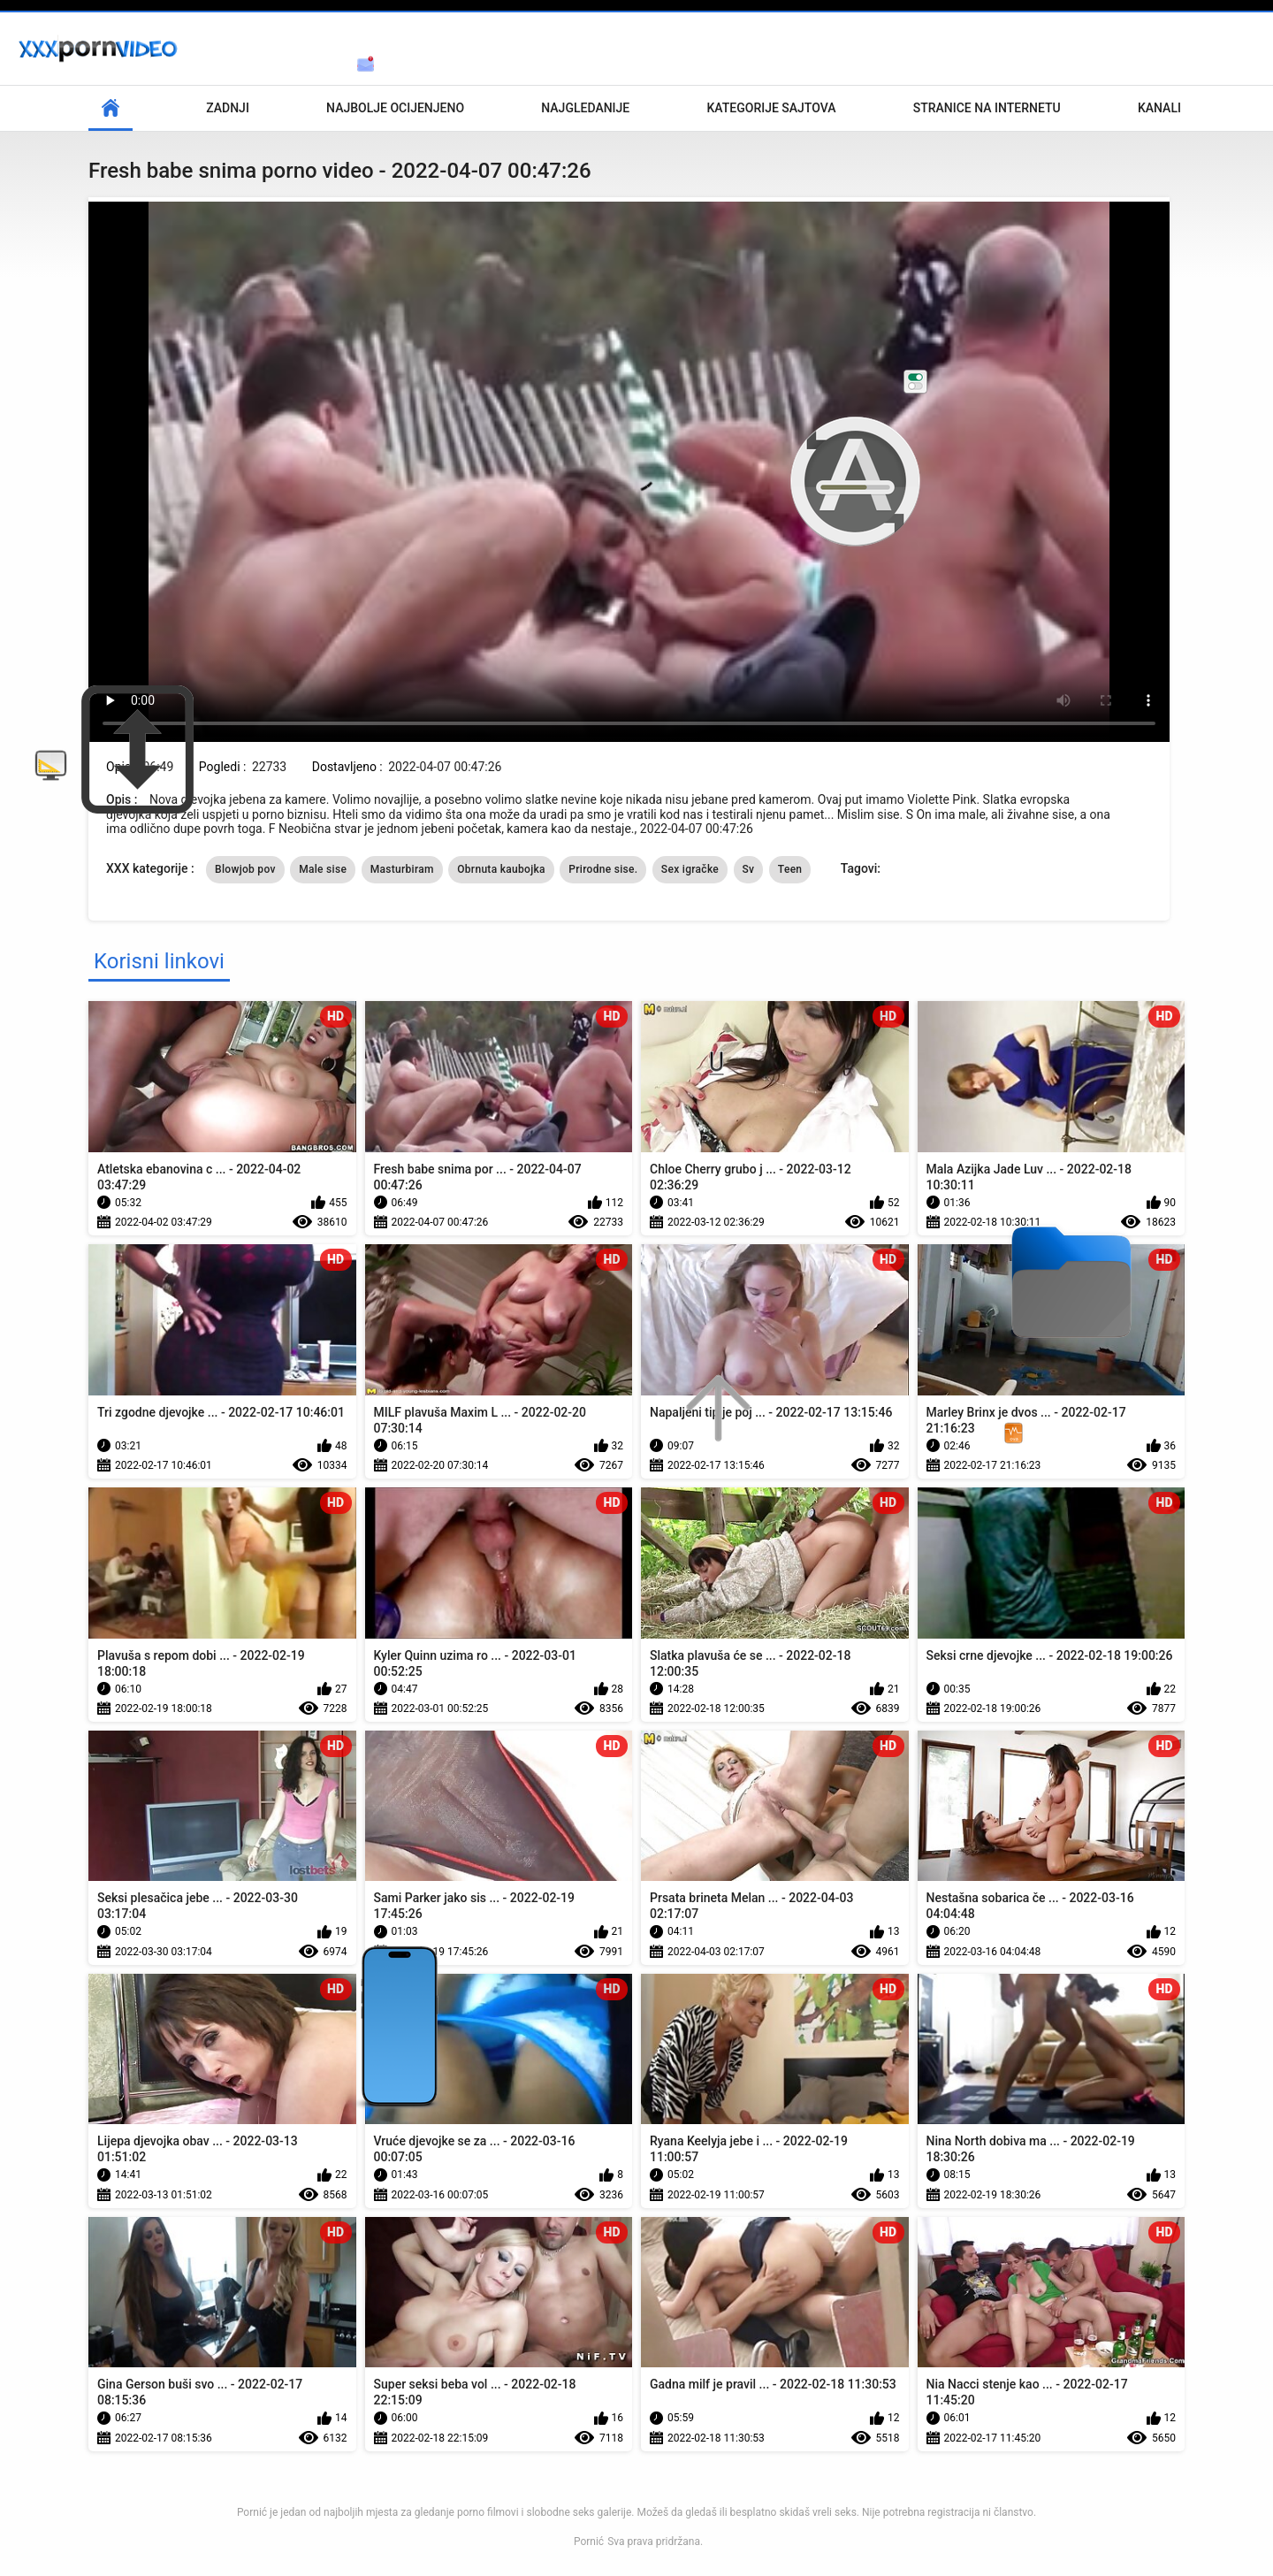  Describe the element at coordinates (718, 1408) in the screenshot. I see `upload or send file` at that location.